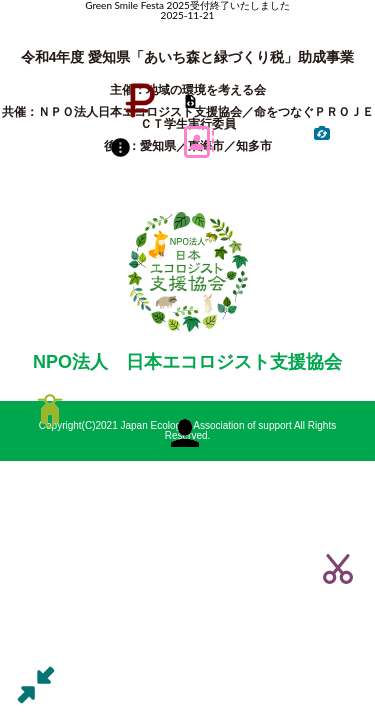  Describe the element at coordinates (322, 133) in the screenshot. I see `switch between front and rear camera` at that location.